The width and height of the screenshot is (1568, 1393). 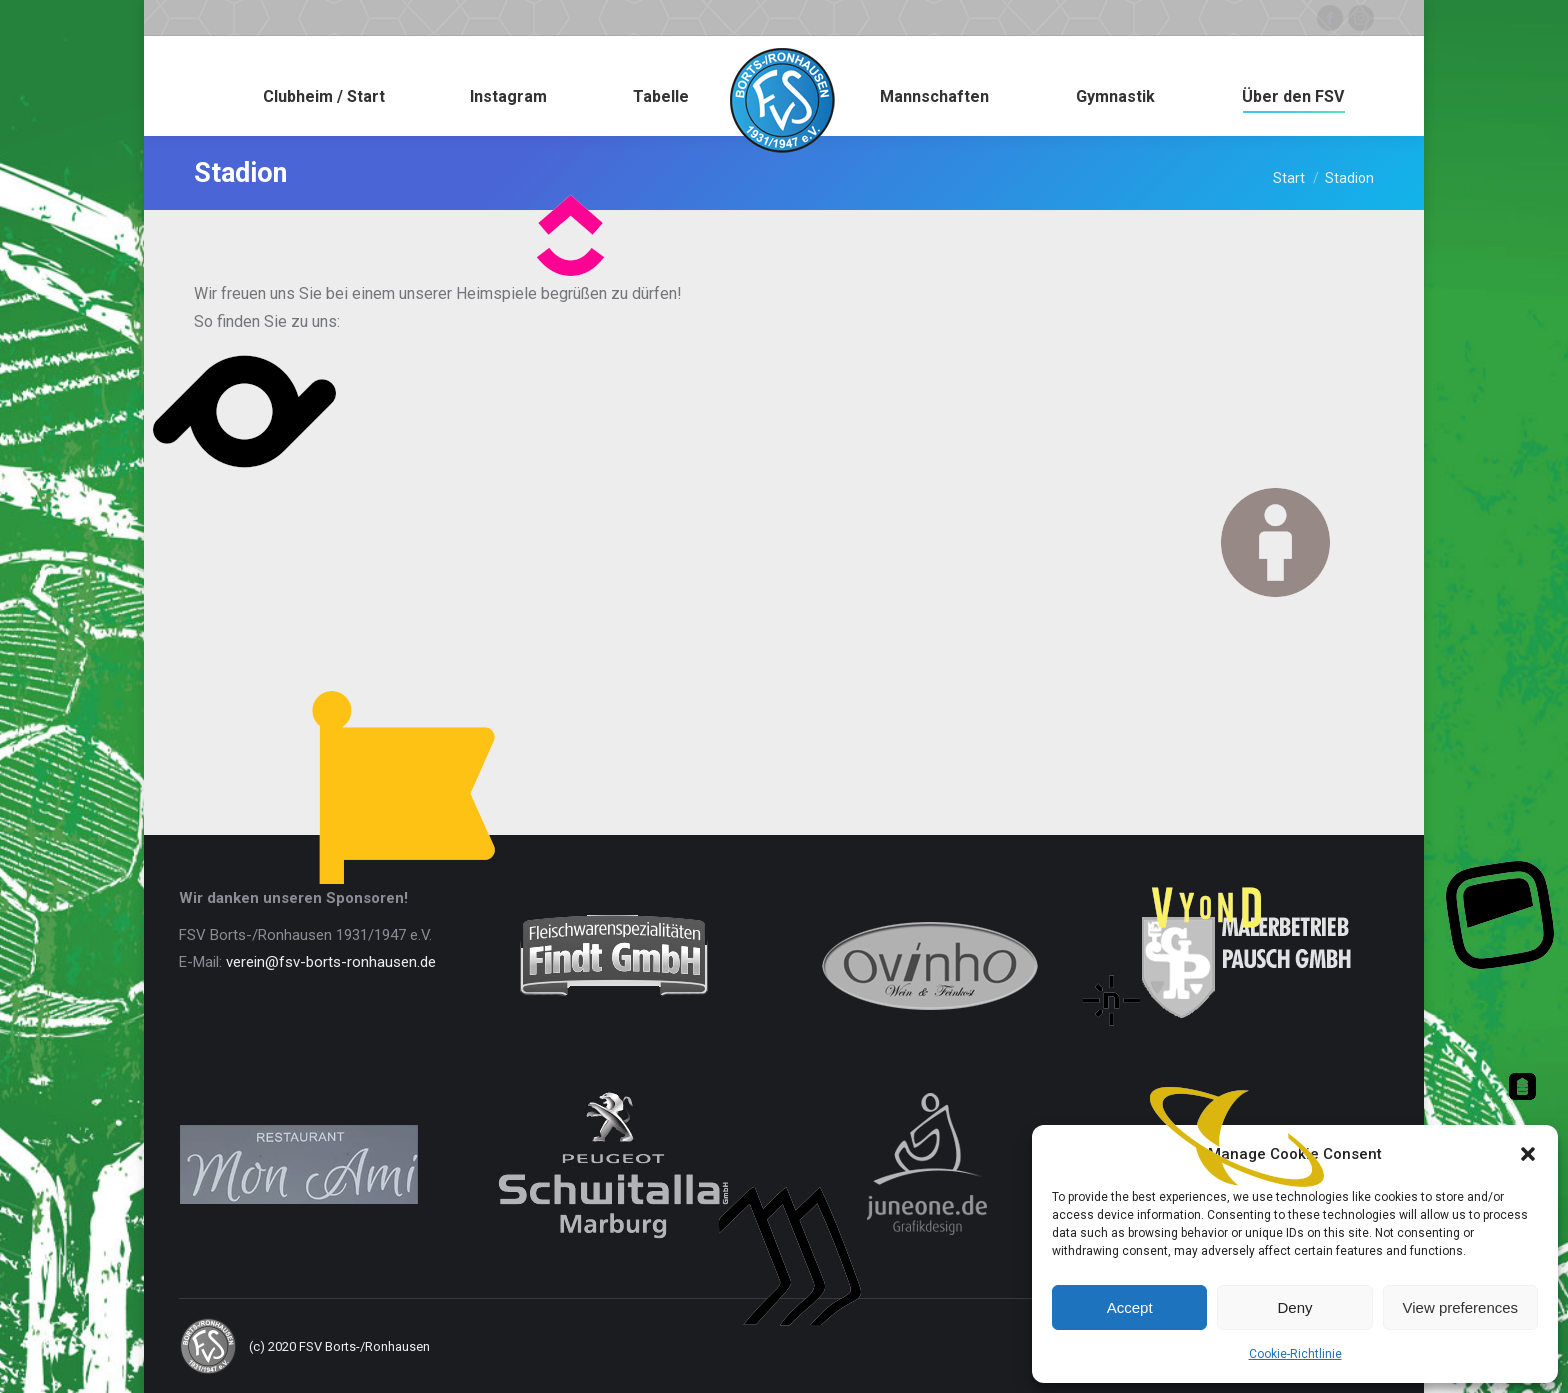 I want to click on font awesome brand logo, so click(x=403, y=787).